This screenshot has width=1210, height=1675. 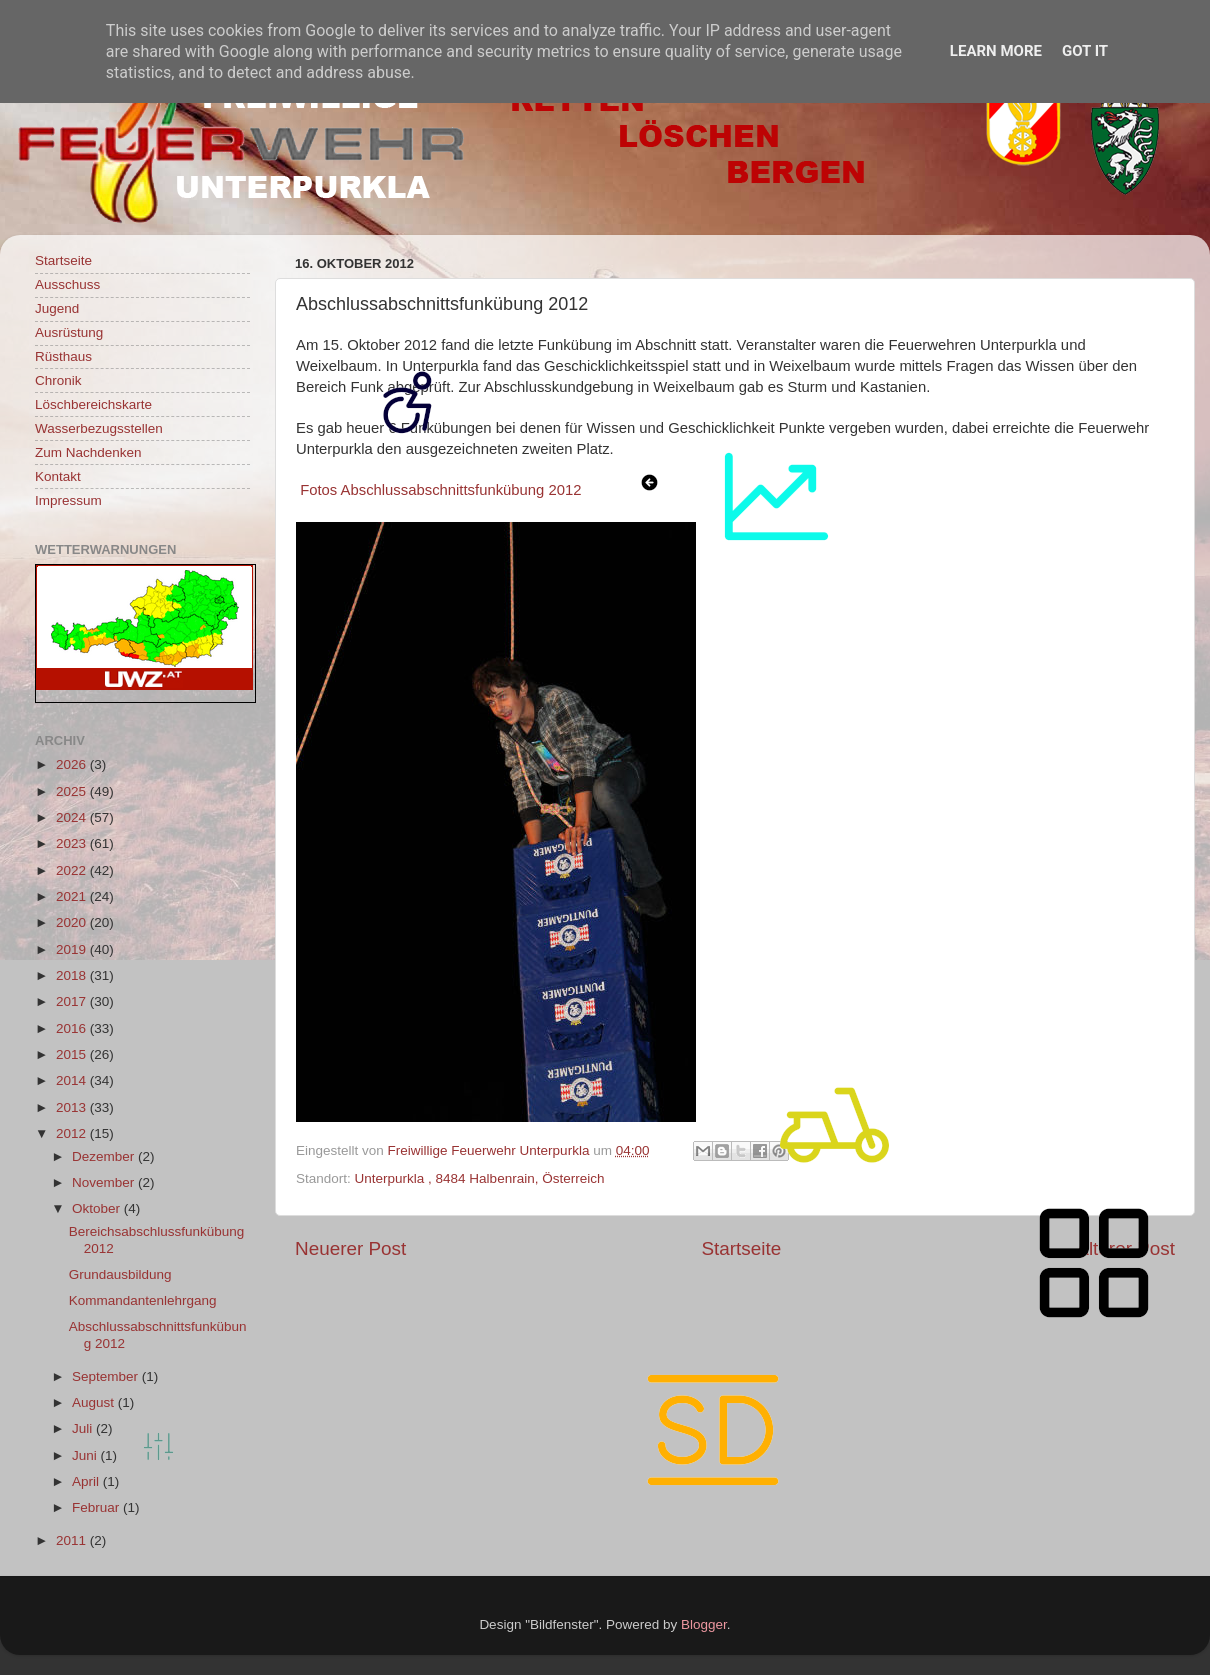 What do you see at coordinates (713, 1430) in the screenshot?
I see `switch to standard definition video quality` at bounding box center [713, 1430].